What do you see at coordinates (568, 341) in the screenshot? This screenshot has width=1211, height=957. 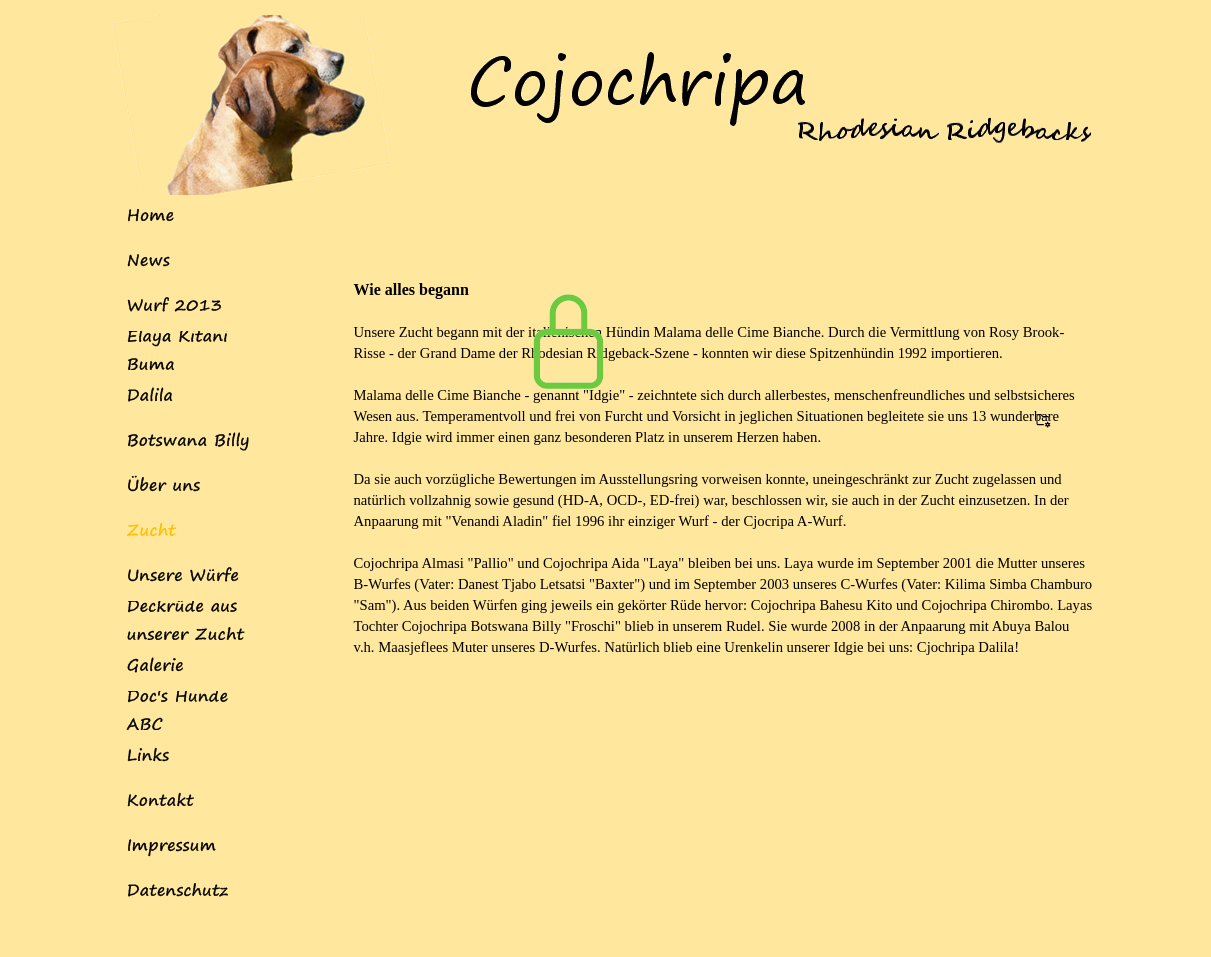 I see `indicates a locked or secured item` at bounding box center [568, 341].